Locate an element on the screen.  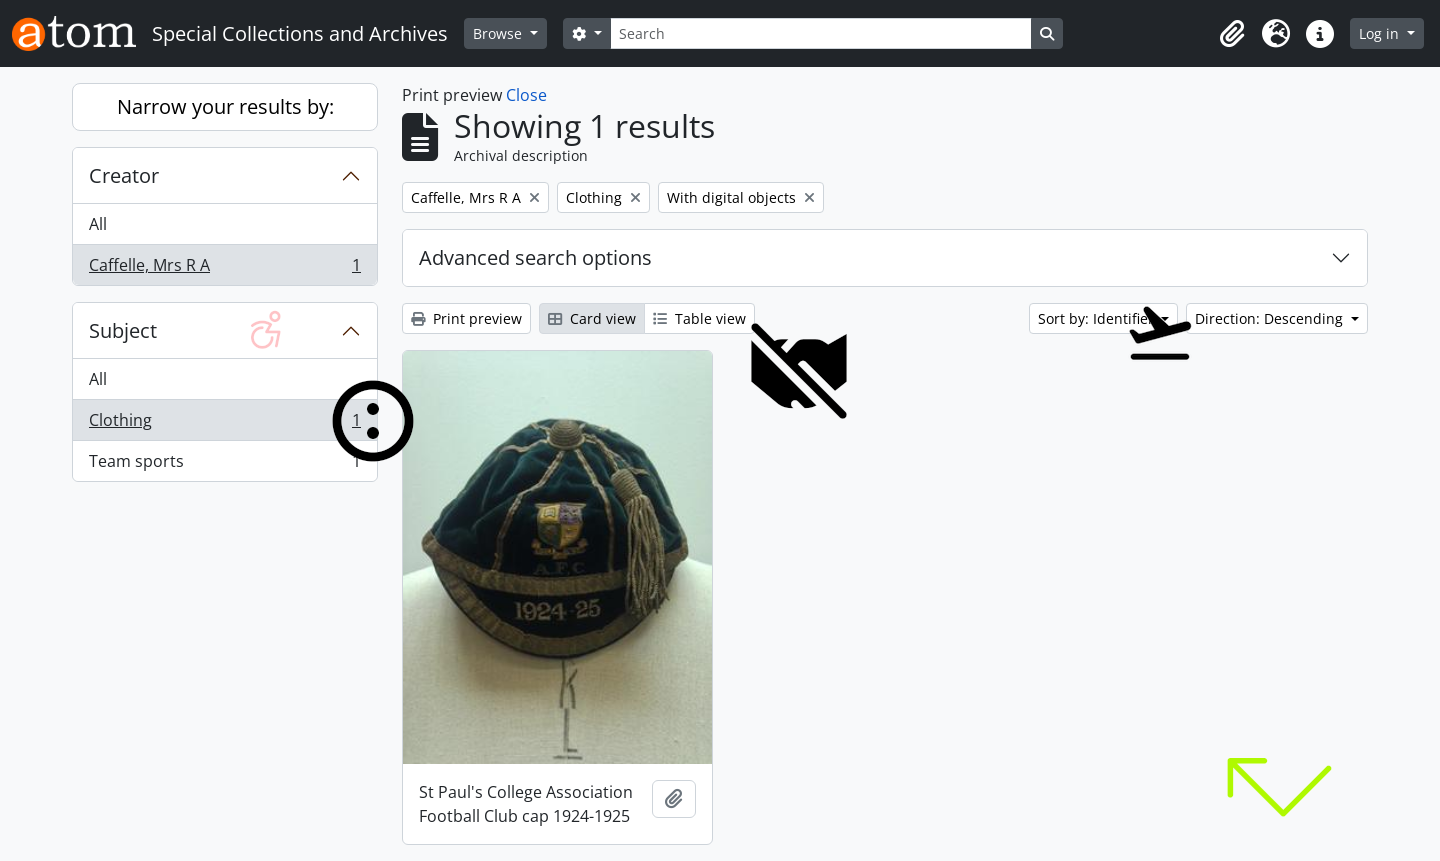
indicates wheelchair accessible route or facility is located at coordinates (266, 330).